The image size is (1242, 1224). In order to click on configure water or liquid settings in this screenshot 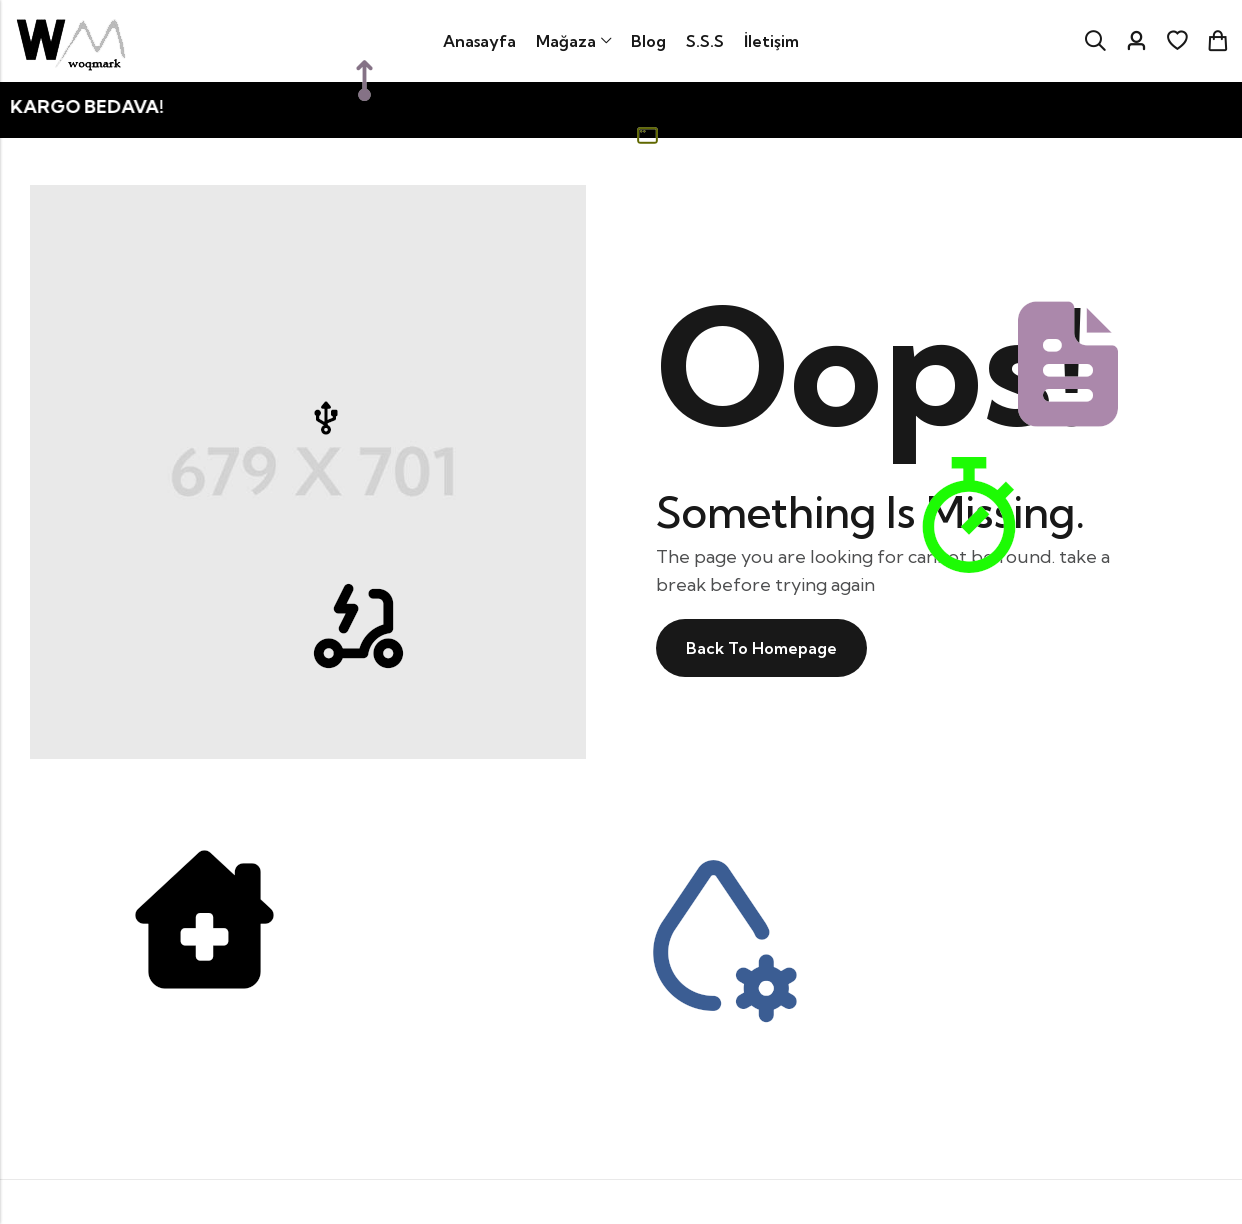, I will do `click(713, 935)`.